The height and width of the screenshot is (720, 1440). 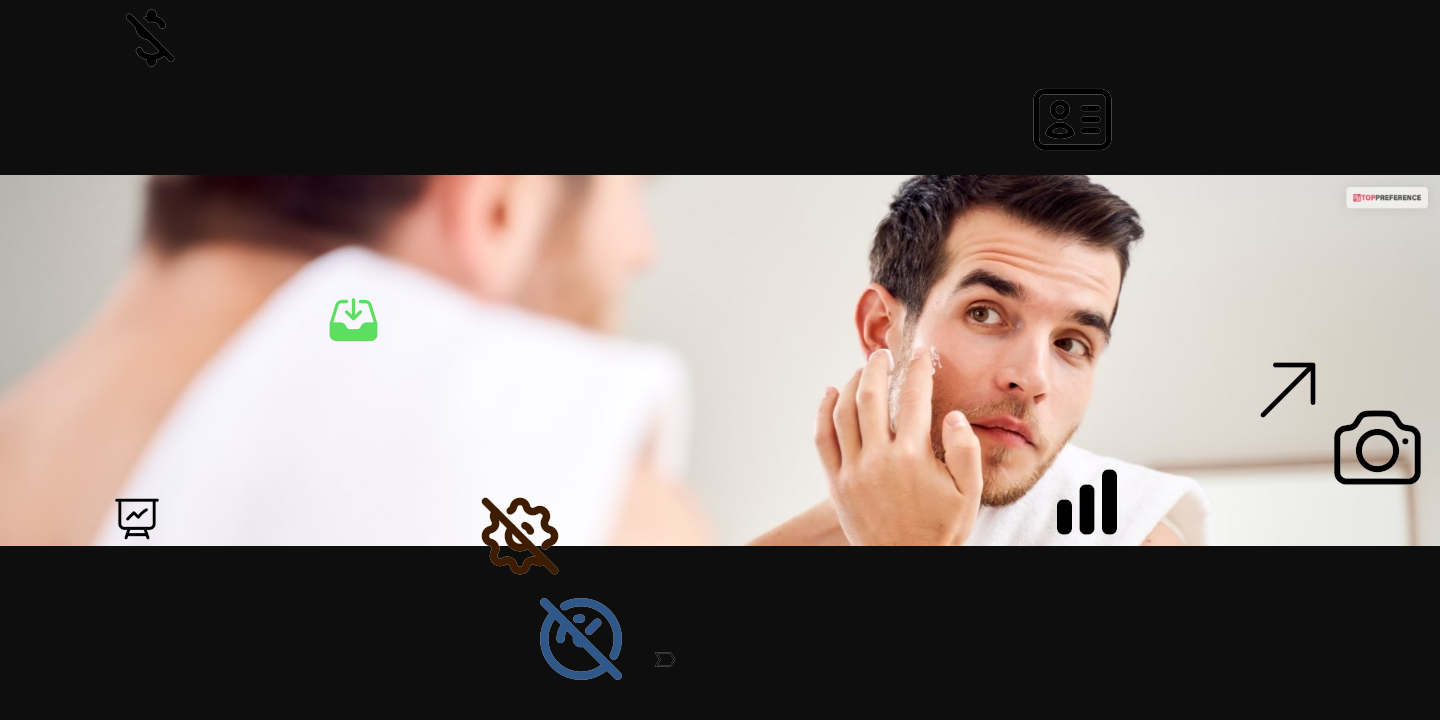 What do you see at coordinates (1288, 390) in the screenshot?
I see `open link in new tab or window` at bounding box center [1288, 390].